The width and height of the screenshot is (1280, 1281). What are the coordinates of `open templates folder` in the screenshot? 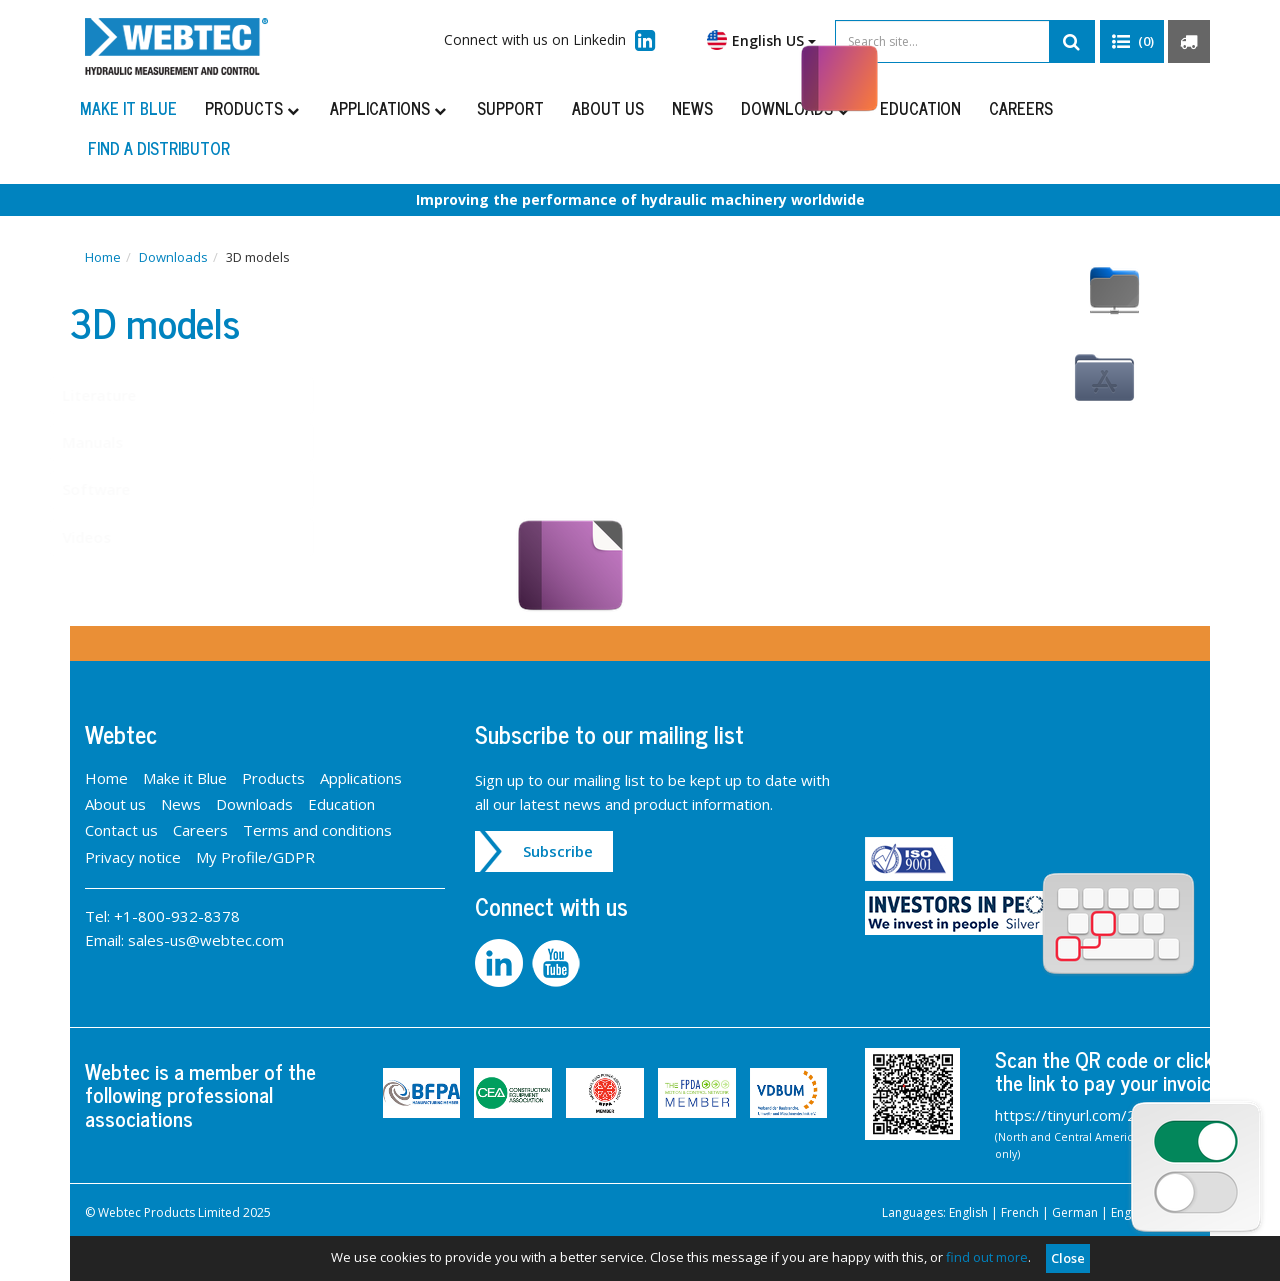 It's located at (1104, 377).